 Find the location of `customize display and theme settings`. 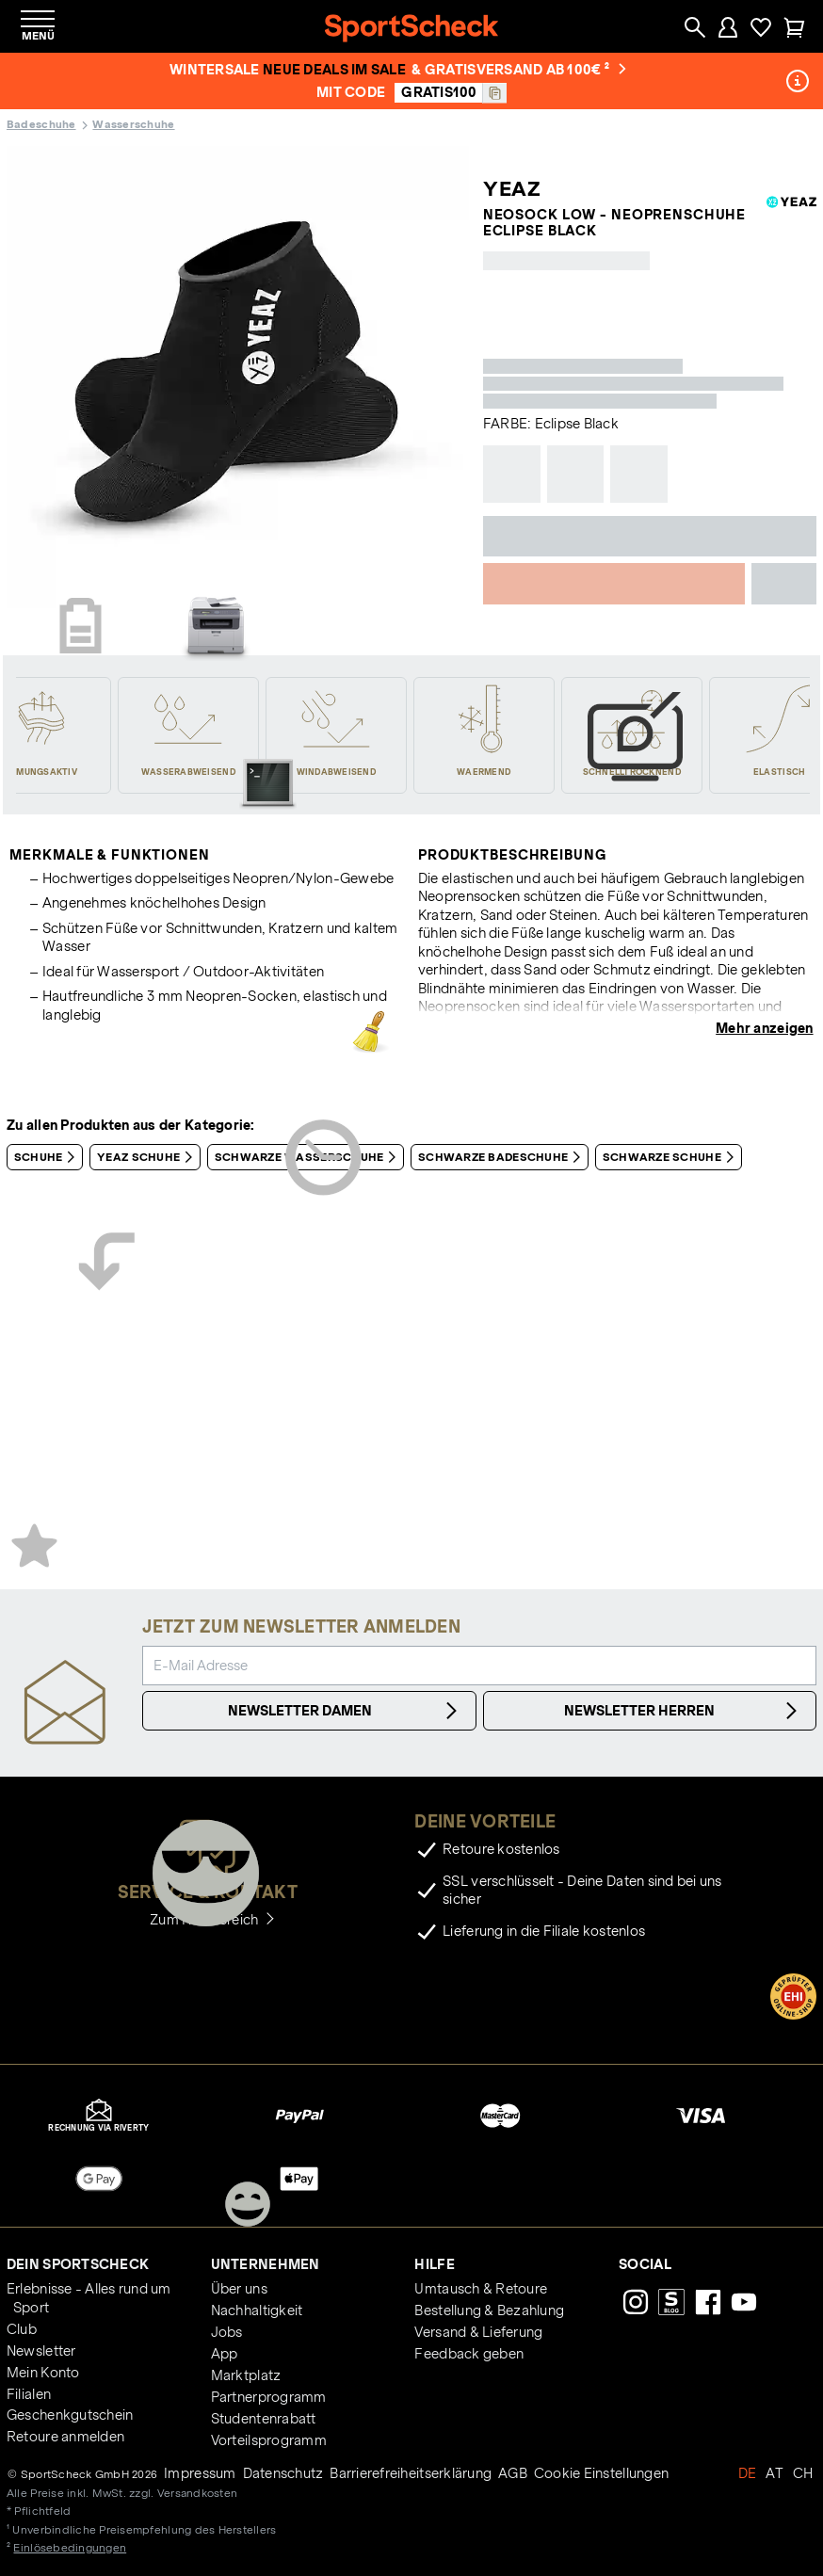

customize display and theme settings is located at coordinates (635, 739).